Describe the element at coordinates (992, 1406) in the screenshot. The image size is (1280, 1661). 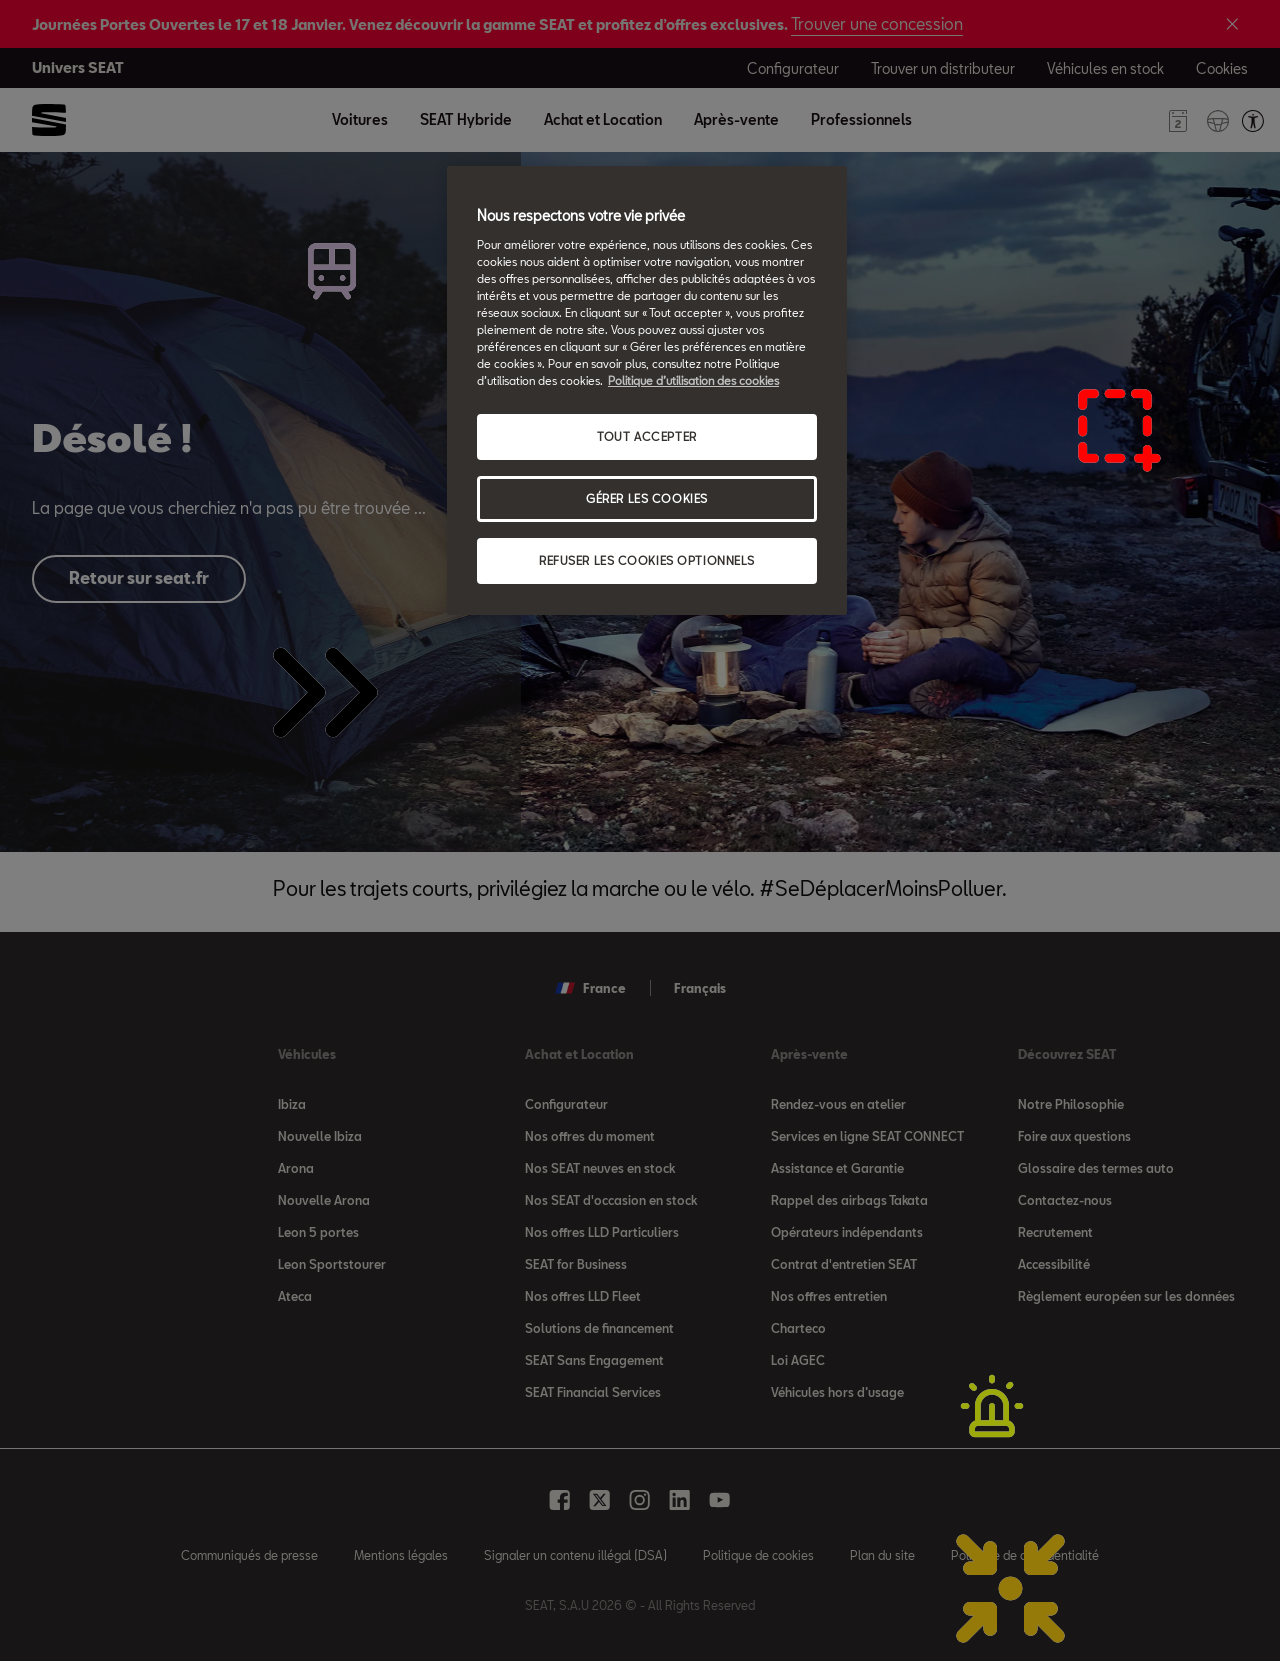
I see `trigger an emergency alert` at that location.